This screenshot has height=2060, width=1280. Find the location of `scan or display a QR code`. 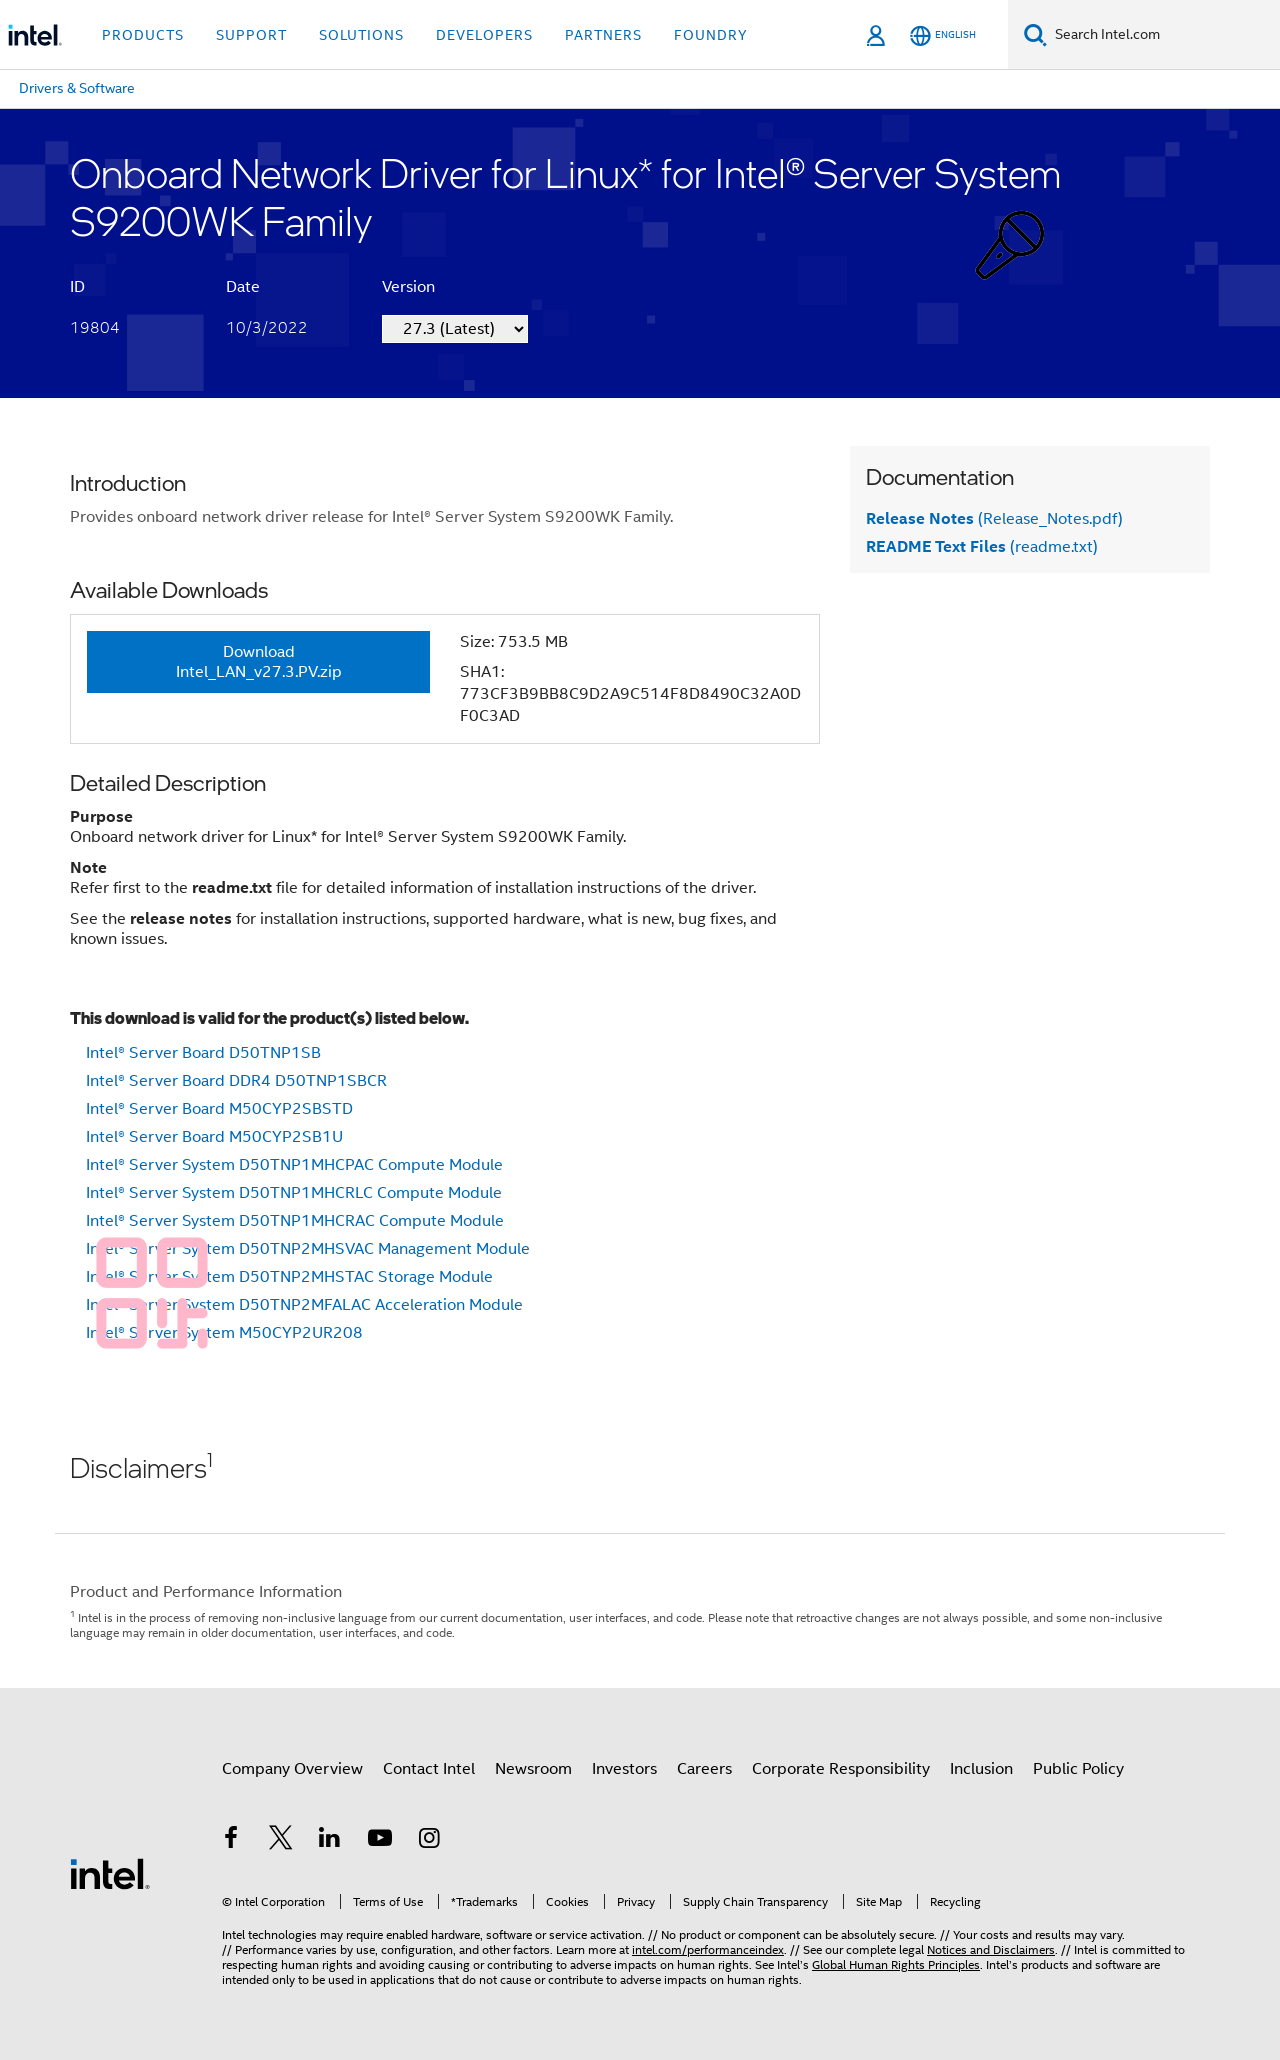

scan or display a QR code is located at coordinates (152, 1293).